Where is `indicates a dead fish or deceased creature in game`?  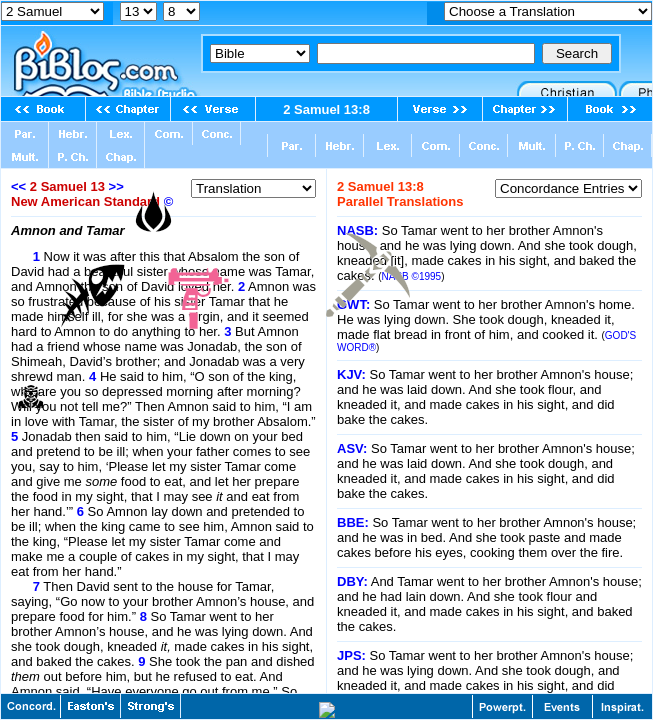
indicates a dead fish or deceased creature in game is located at coordinates (93, 296).